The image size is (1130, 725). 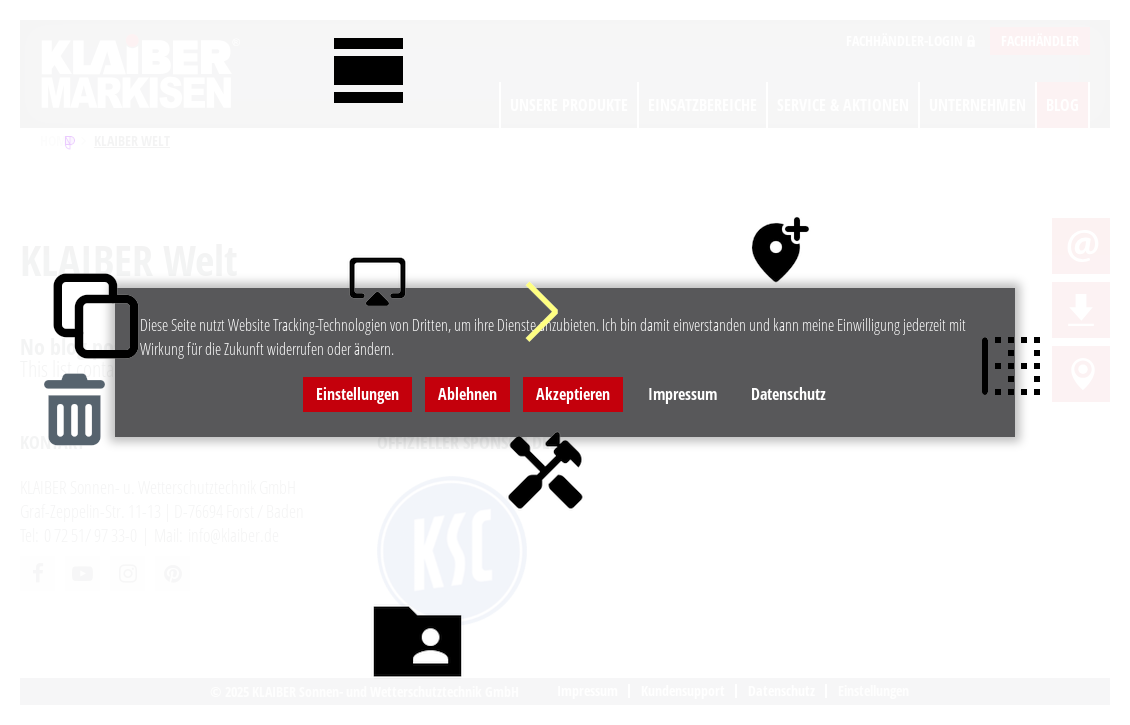 What do you see at coordinates (69, 142) in the screenshot?
I see `phosphor icons library branding logo` at bounding box center [69, 142].